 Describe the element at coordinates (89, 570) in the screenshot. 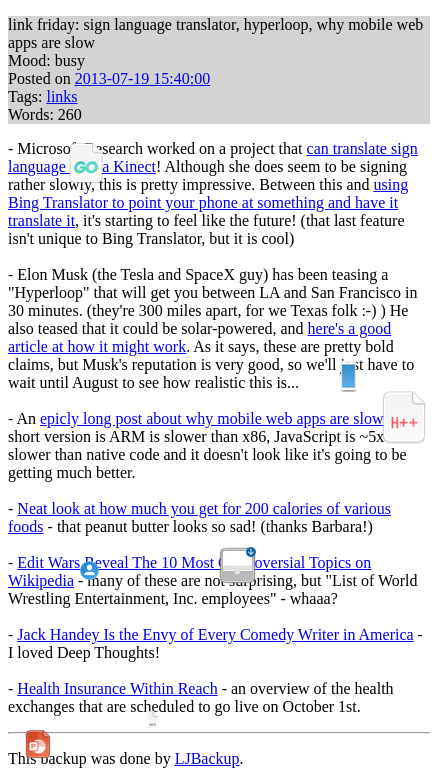

I see `default user profile avatar` at that location.